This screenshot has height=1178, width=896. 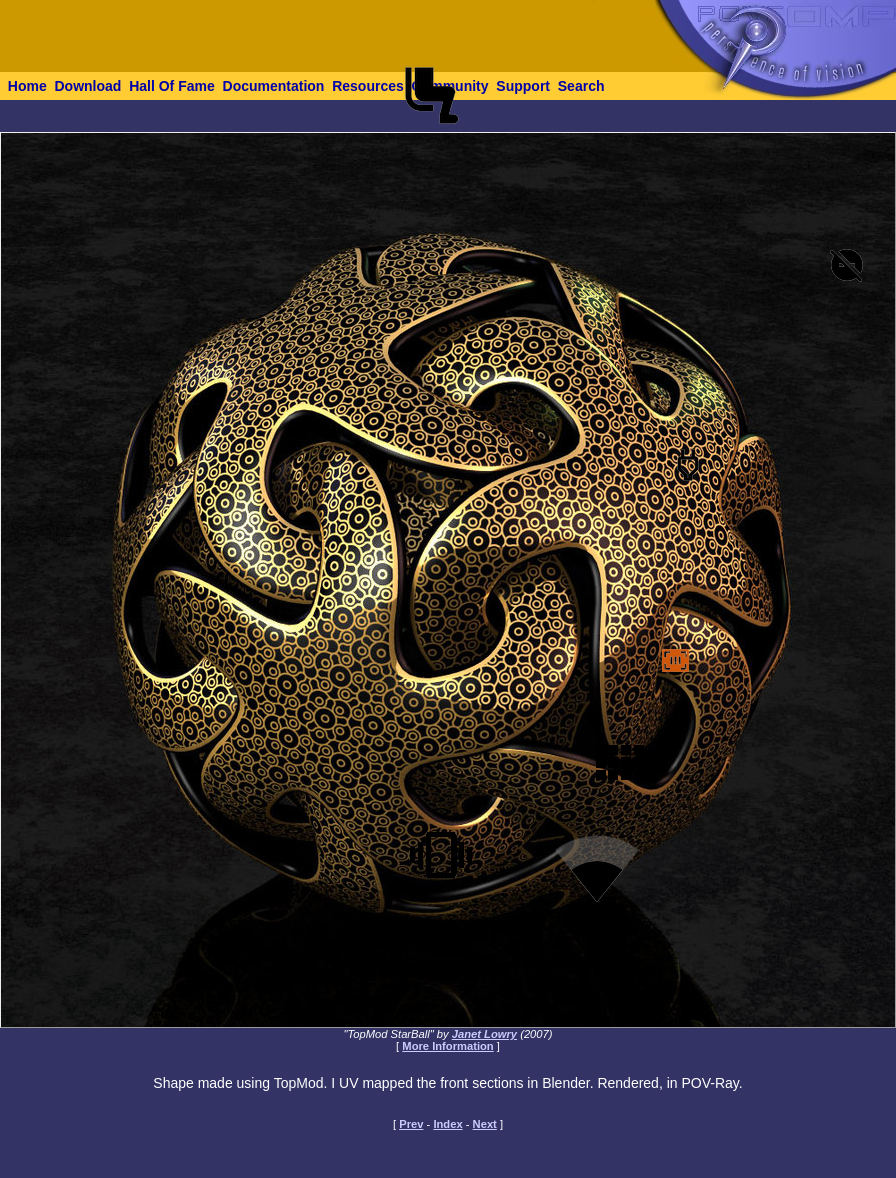 What do you see at coordinates (688, 465) in the screenshot?
I see `indicates device is charging or connected to power` at bounding box center [688, 465].